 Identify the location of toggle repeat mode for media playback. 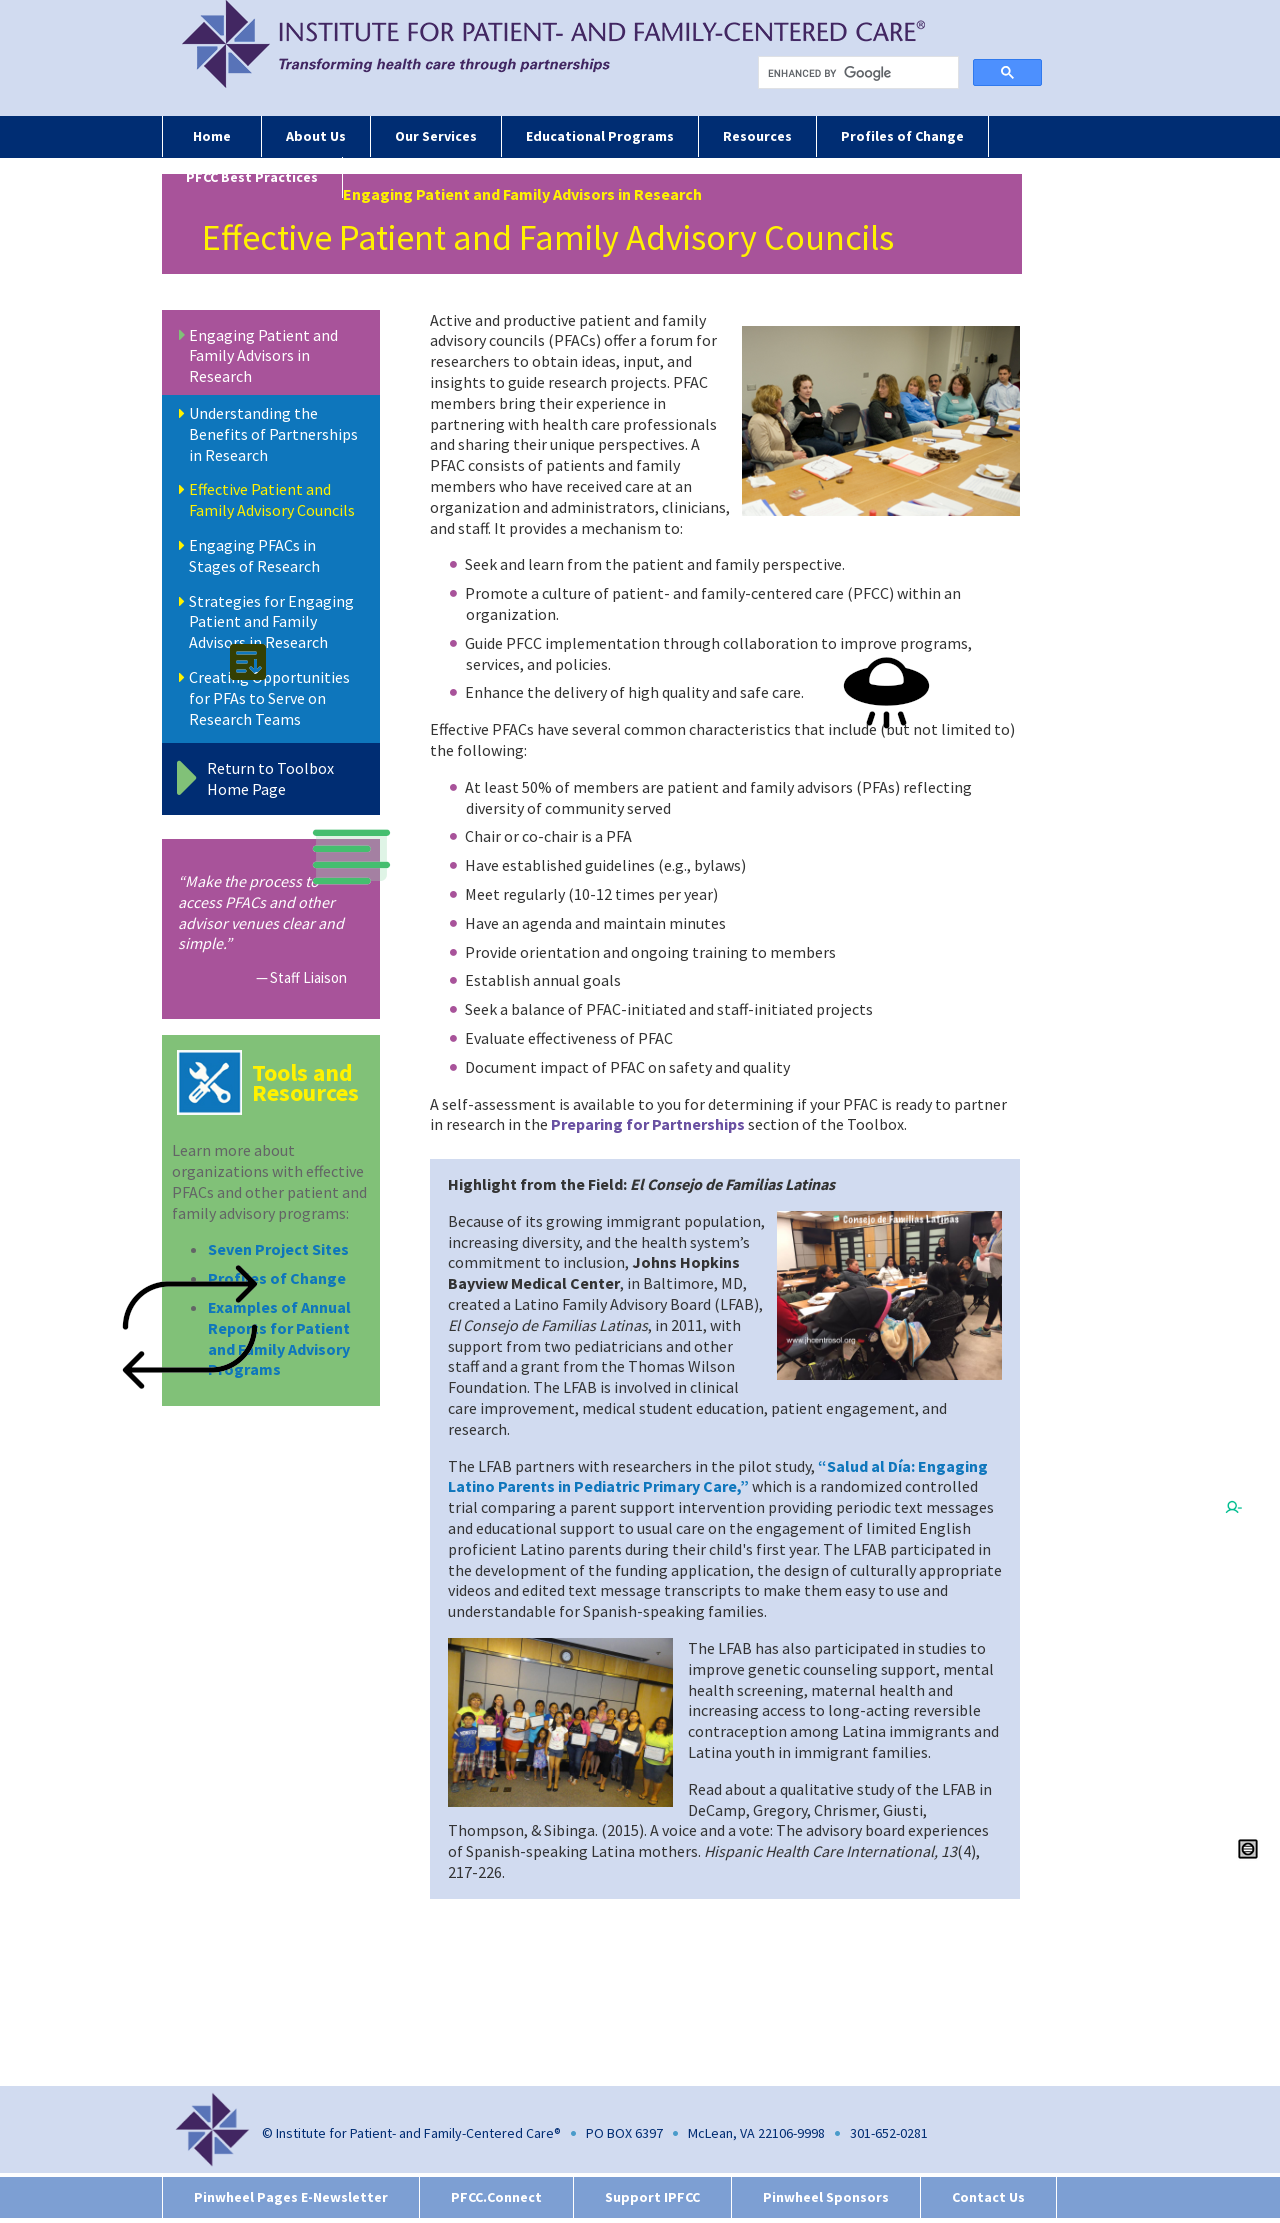
(190, 1327).